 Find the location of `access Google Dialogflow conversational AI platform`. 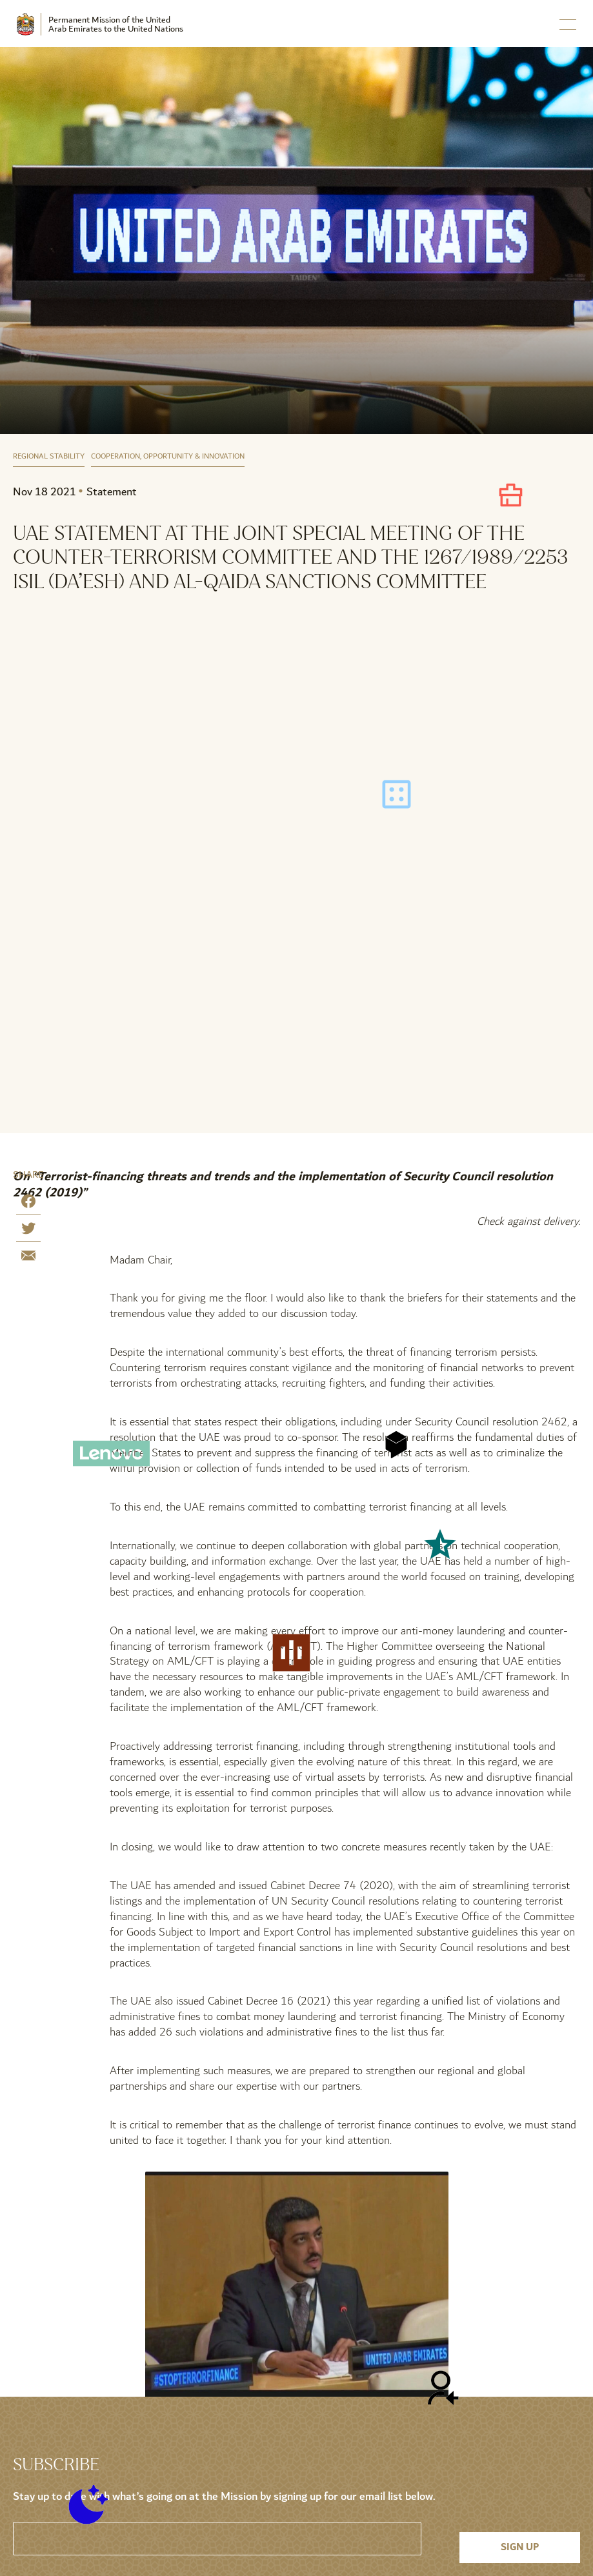

access Google Dialogflow conversational AI platform is located at coordinates (396, 1445).